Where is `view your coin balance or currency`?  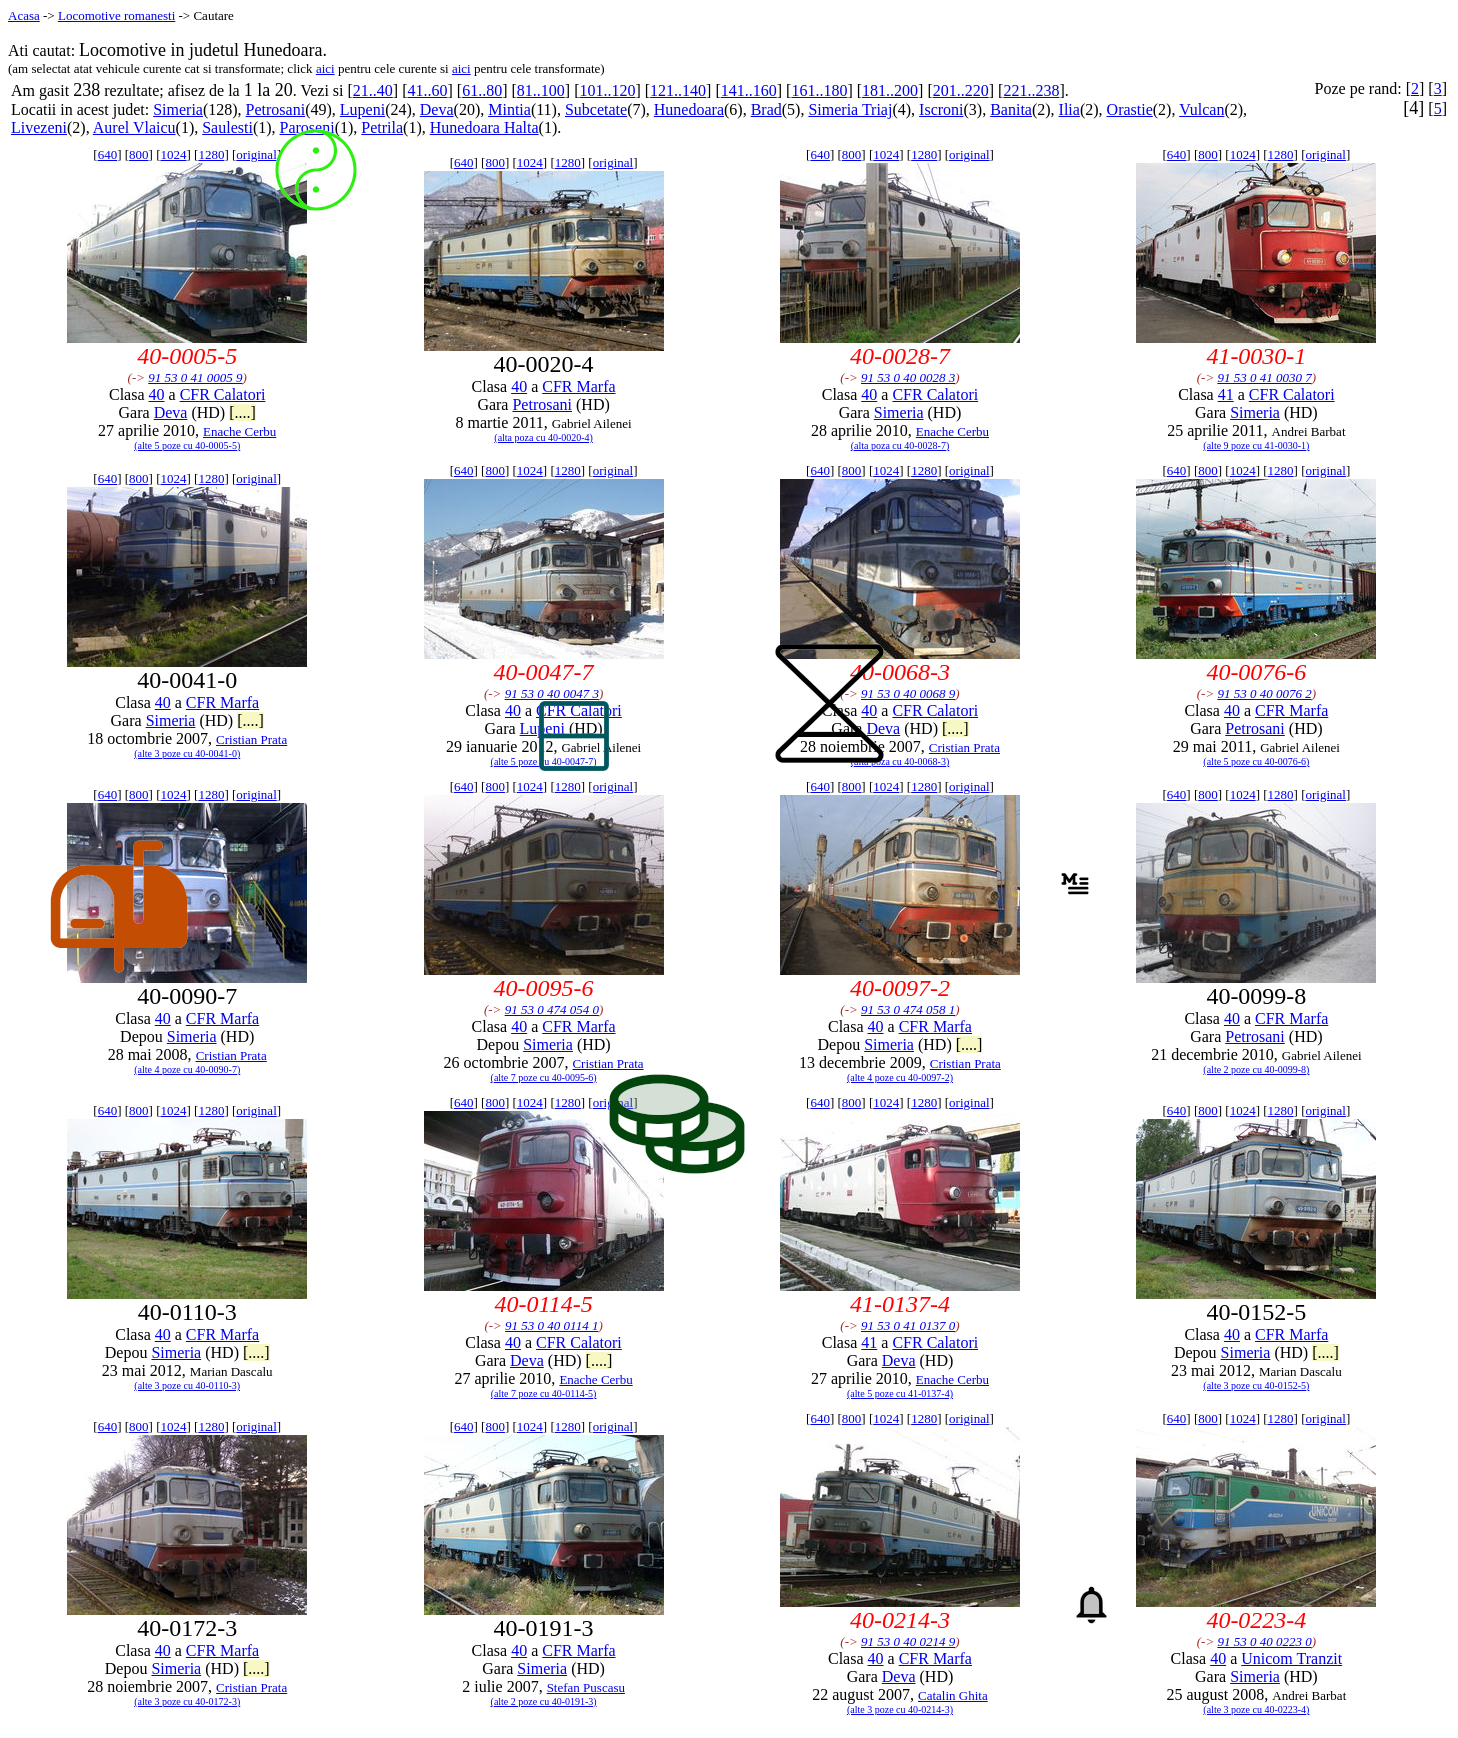 view your coin balance or currency is located at coordinates (677, 1124).